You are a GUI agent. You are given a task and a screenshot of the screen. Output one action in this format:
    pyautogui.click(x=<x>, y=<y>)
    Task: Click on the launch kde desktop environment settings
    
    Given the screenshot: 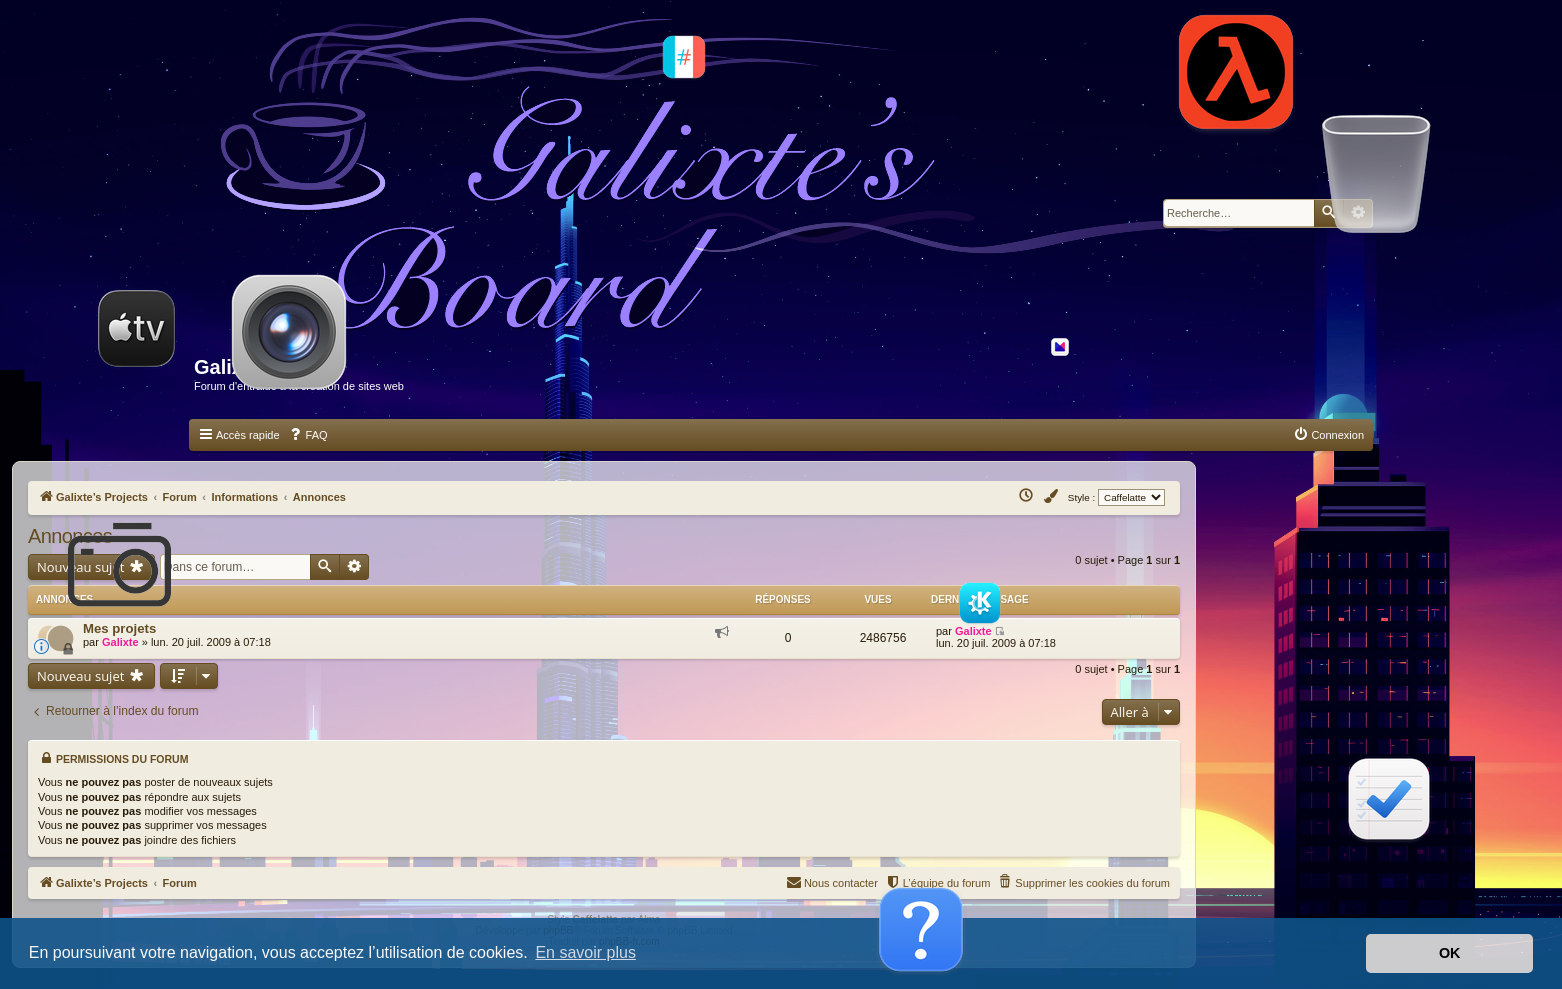 What is the action you would take?
    pyautogui.click(x=980, y=603)
    